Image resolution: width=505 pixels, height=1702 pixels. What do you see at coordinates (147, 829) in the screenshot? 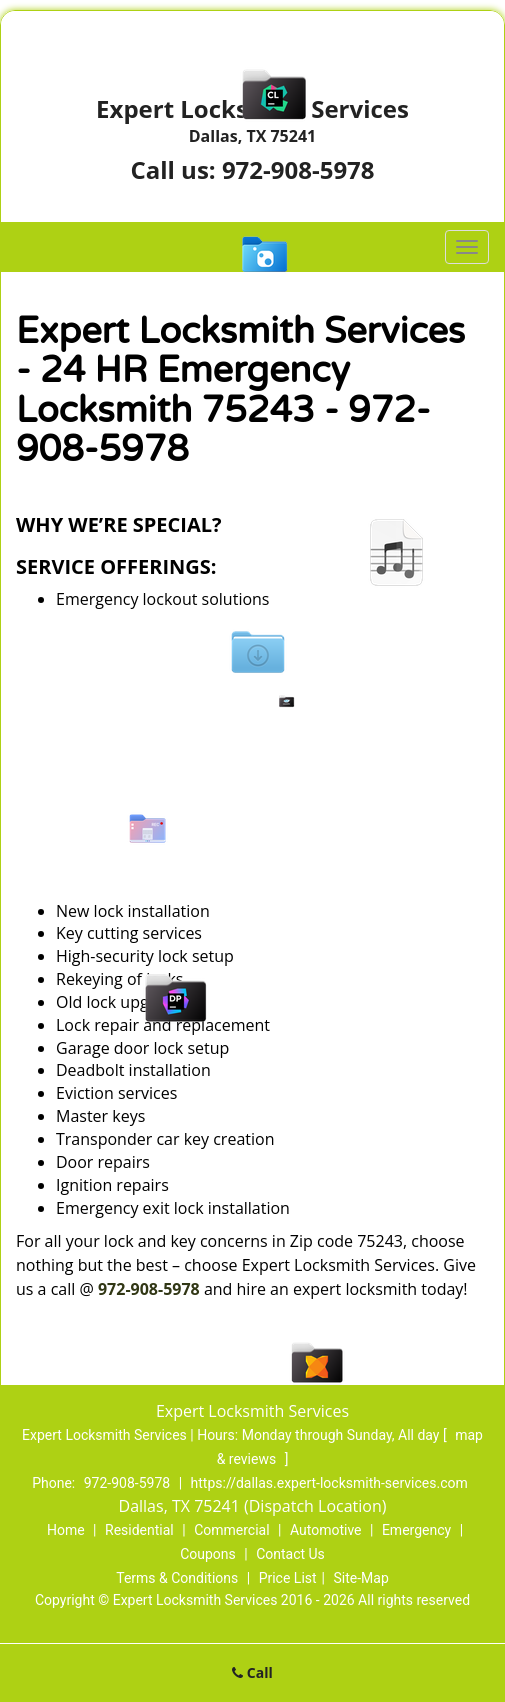
I see `open folder containing screen recordings` at bounding box center [147, 829].